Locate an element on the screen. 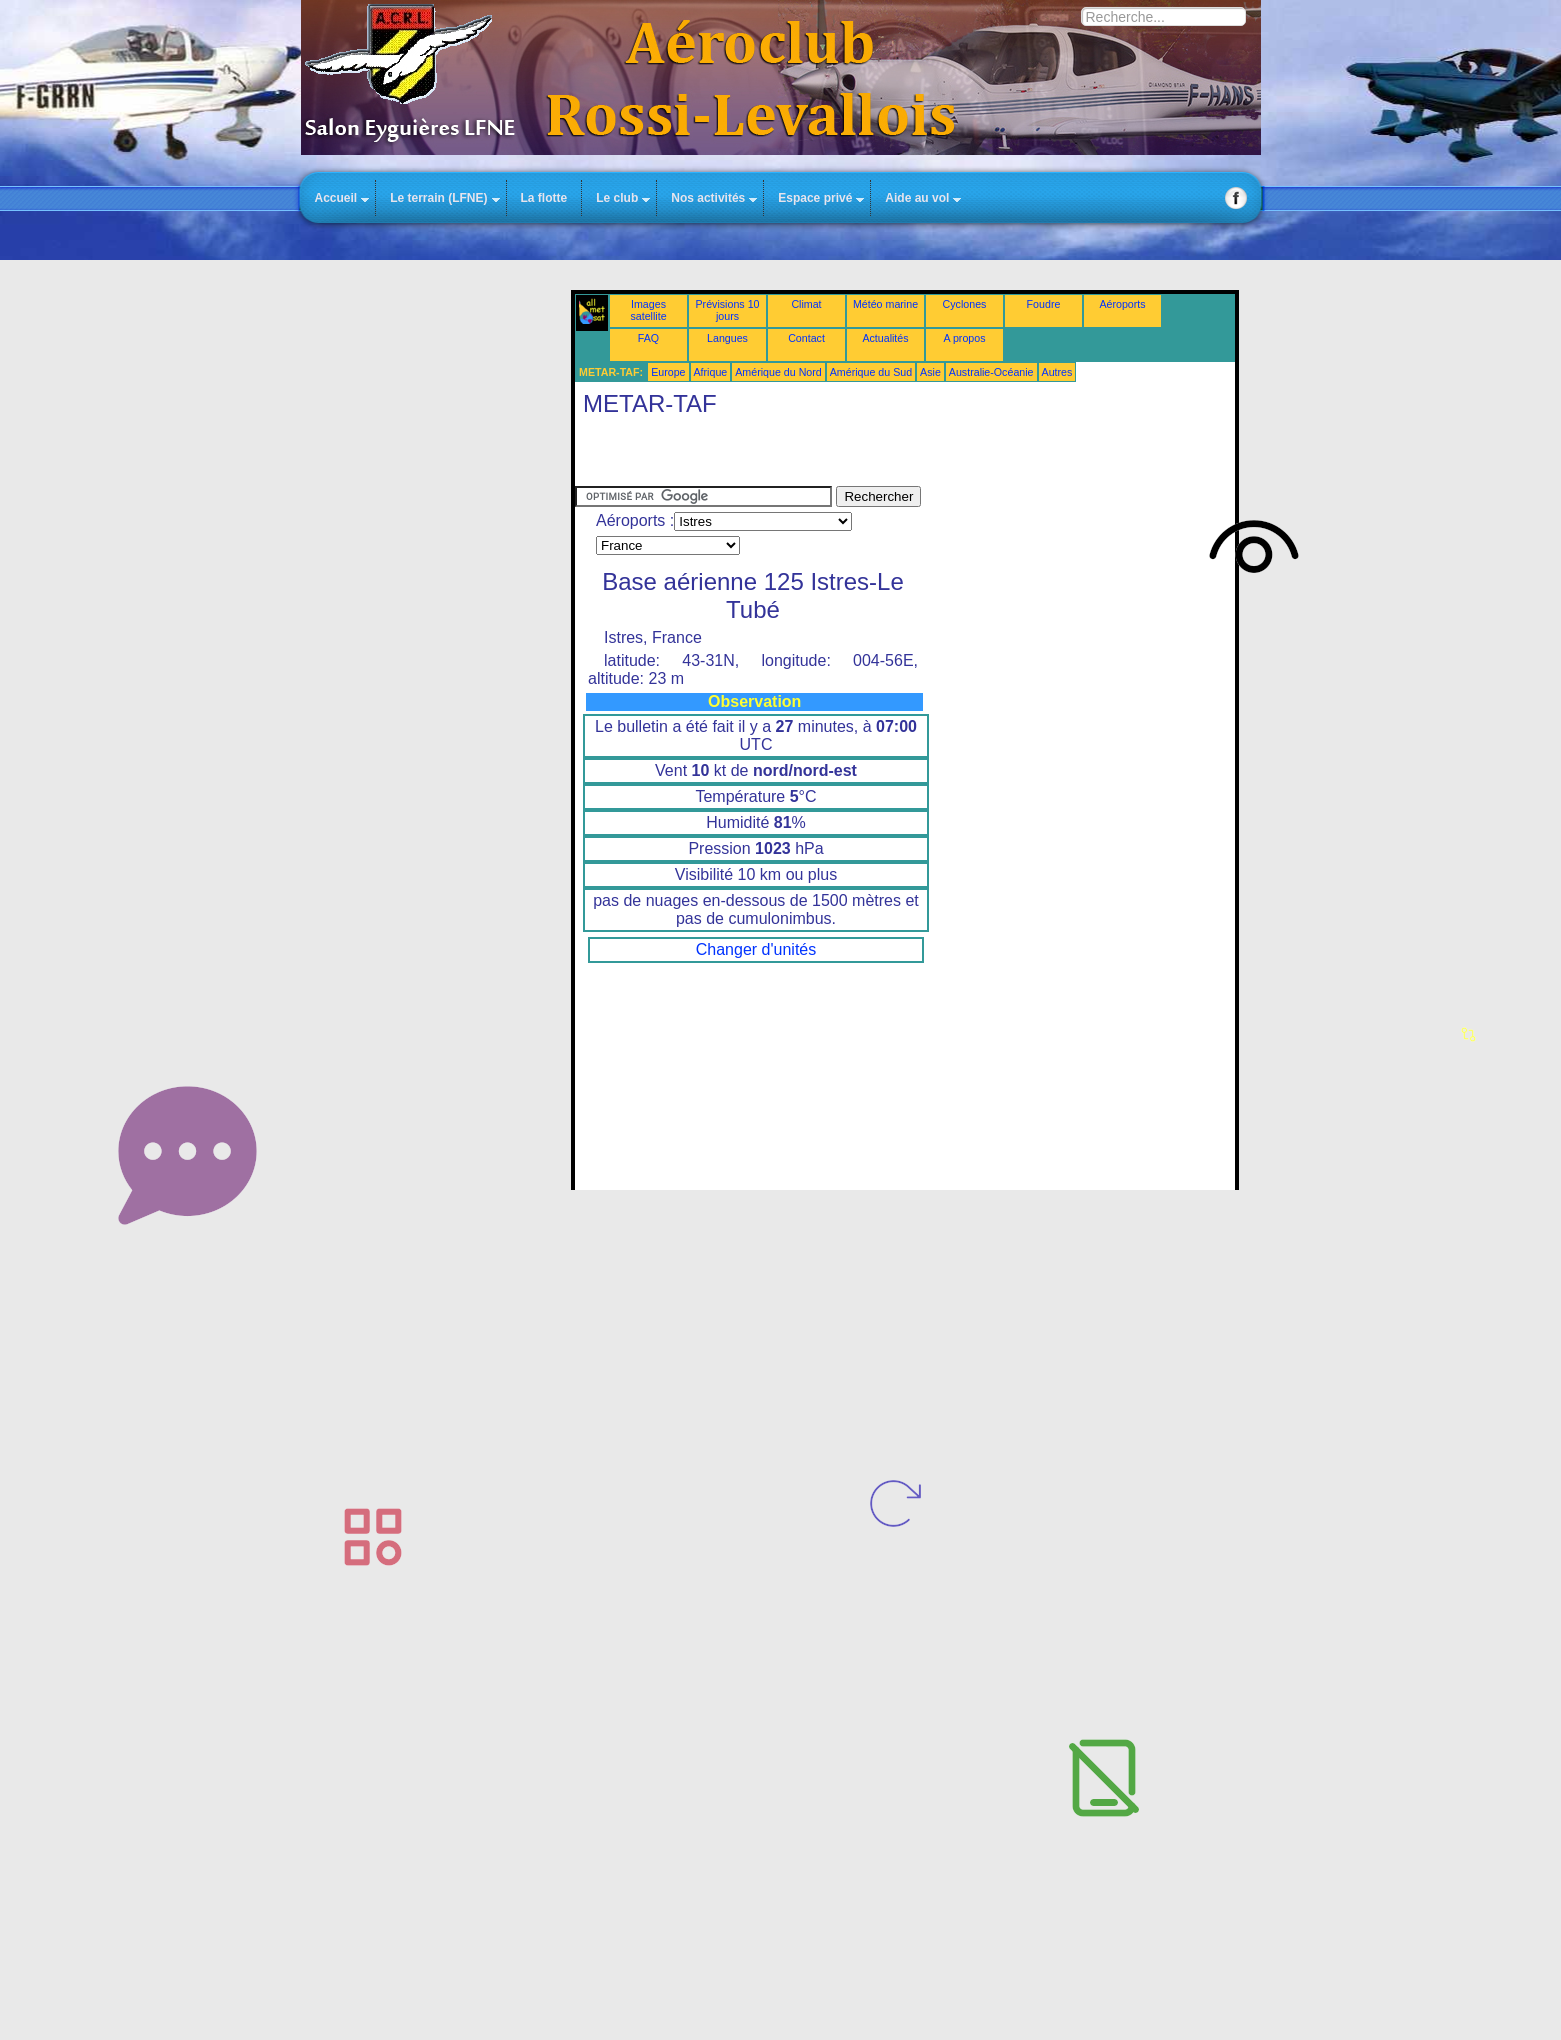  open chat or messaging is located at coordinates (187, 1155).